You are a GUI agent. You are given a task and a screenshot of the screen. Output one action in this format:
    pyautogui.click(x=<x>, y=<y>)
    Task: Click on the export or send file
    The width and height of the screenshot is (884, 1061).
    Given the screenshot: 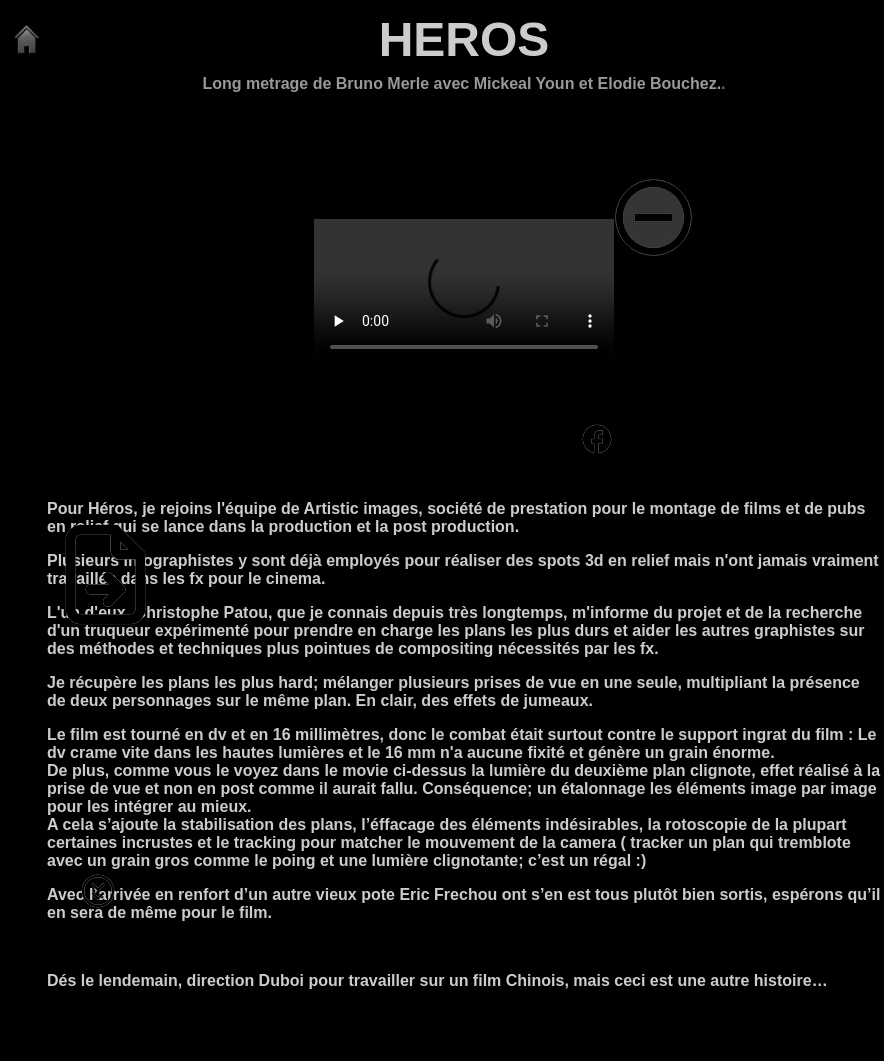 What is the action you would take?
    pyautogui.click(x=105, y=574)
    